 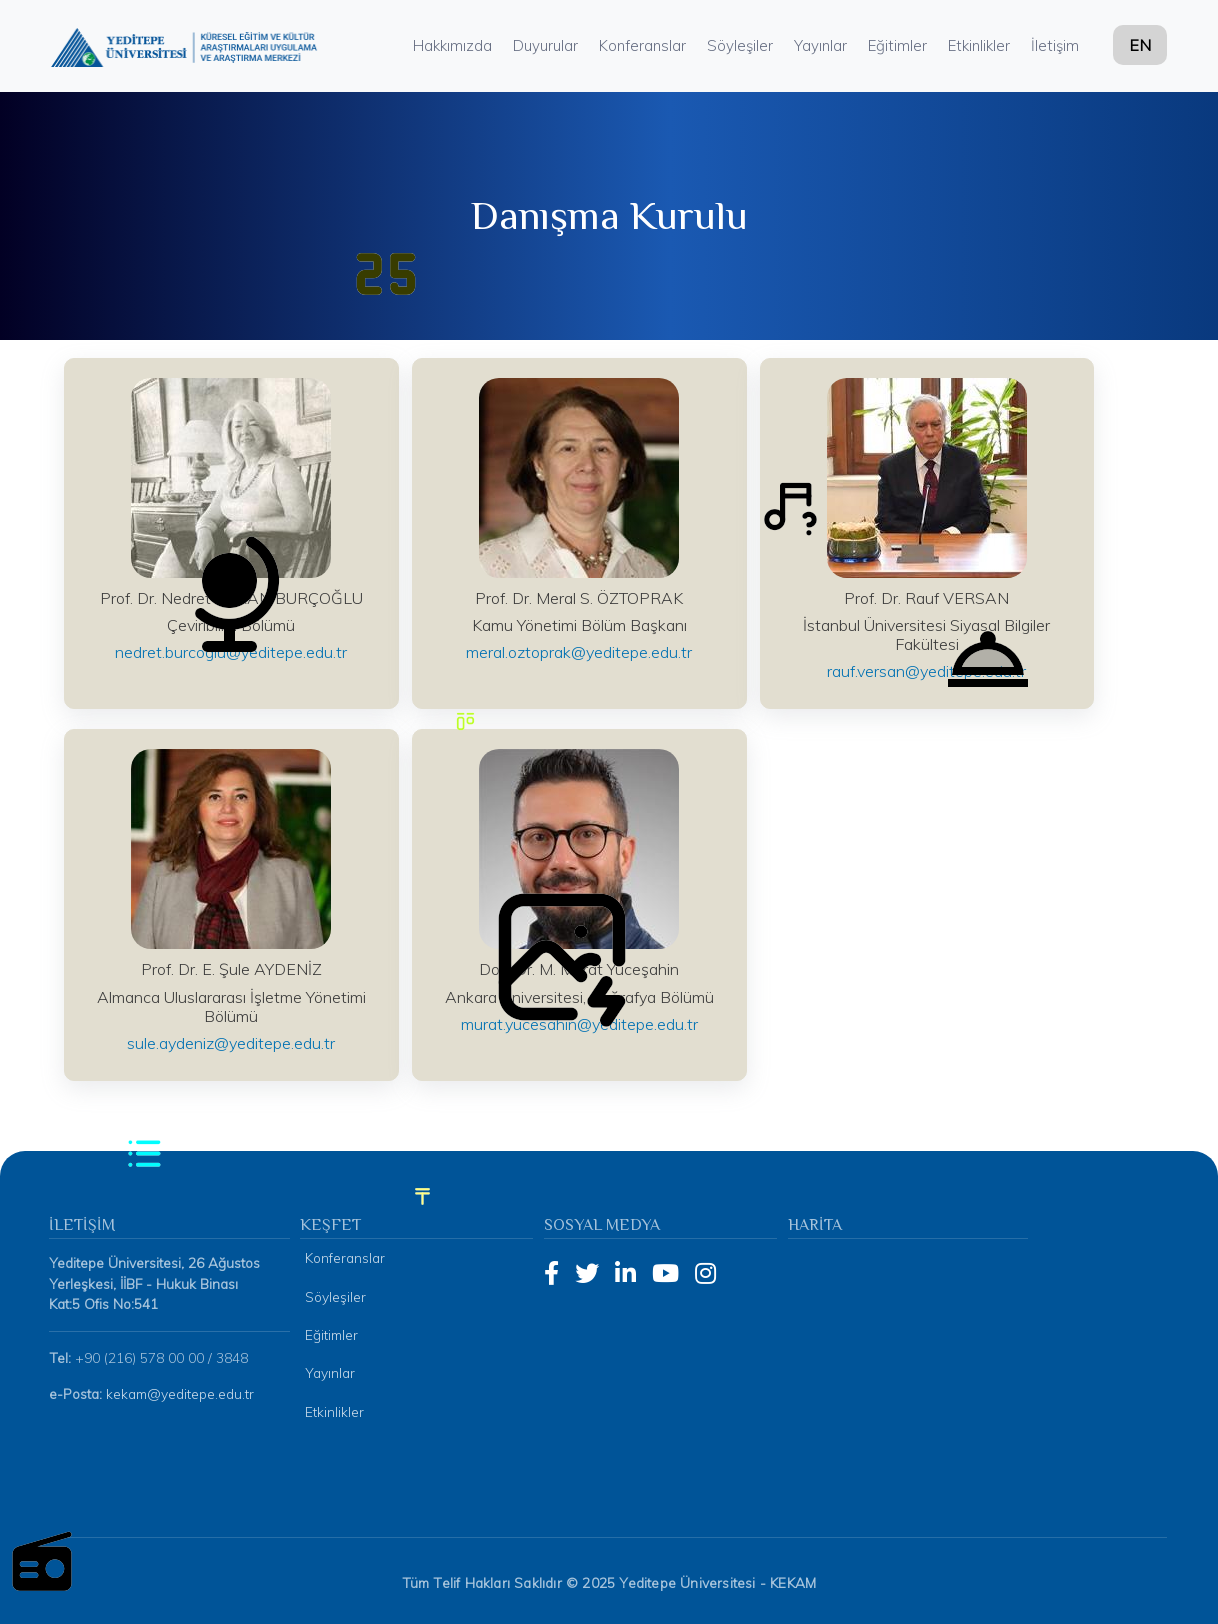 I want to click on indicates kazakhstani tenge currency, so click(x=422, y=1196).